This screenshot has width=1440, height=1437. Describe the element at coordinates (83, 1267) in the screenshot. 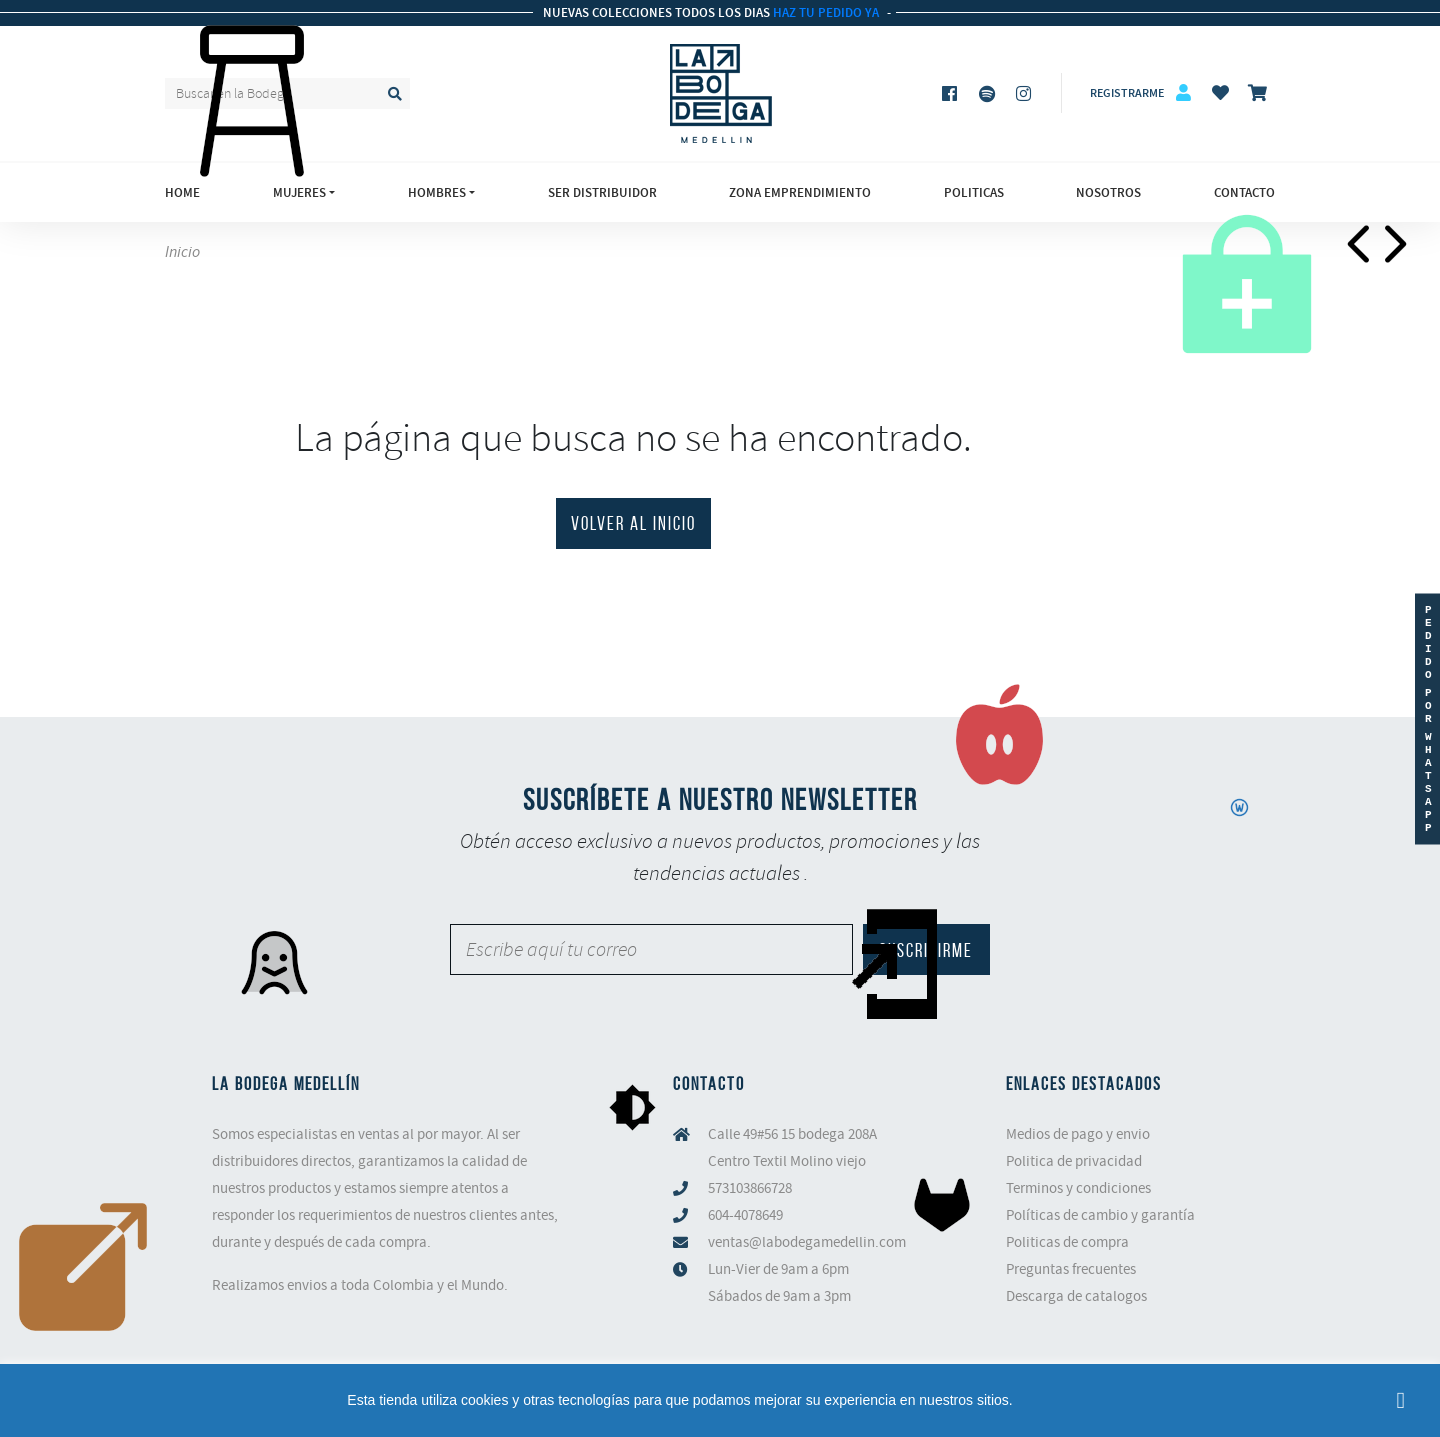

I see `open link in a new window` at that location.